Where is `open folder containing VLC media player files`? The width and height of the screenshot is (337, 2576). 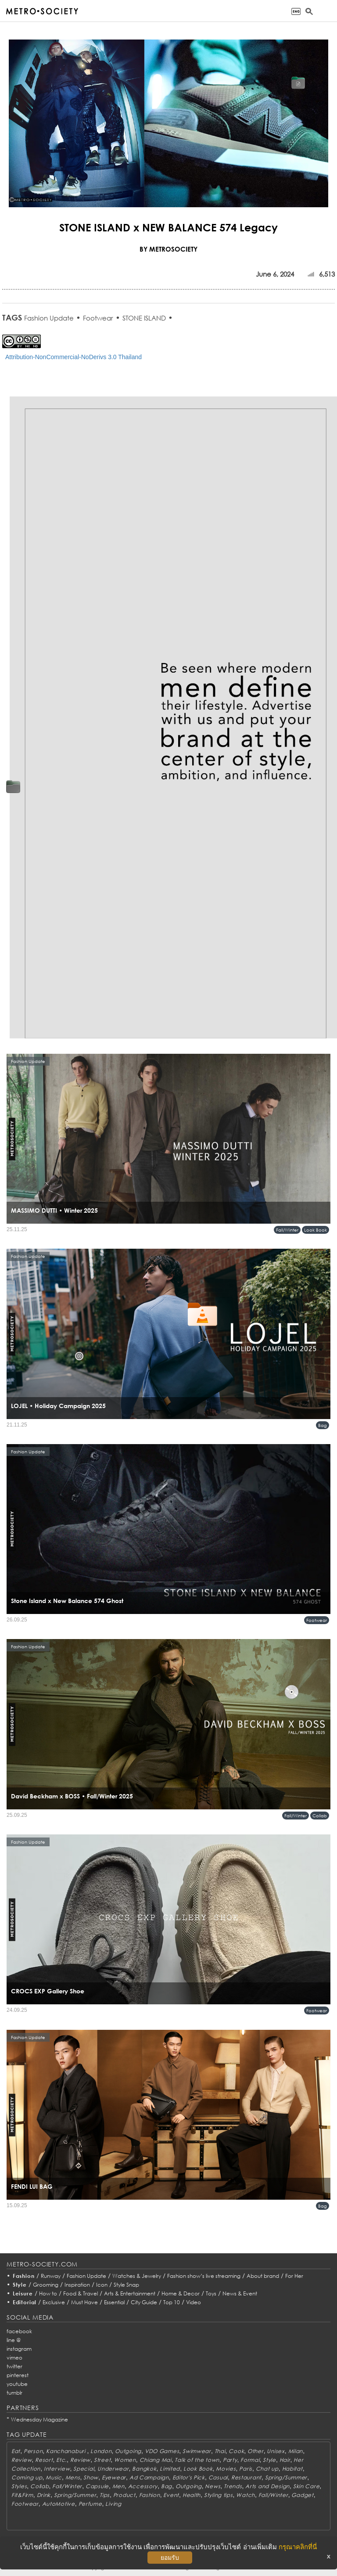
open folder containing VLC media player files is located at coordinates (202, 1315).